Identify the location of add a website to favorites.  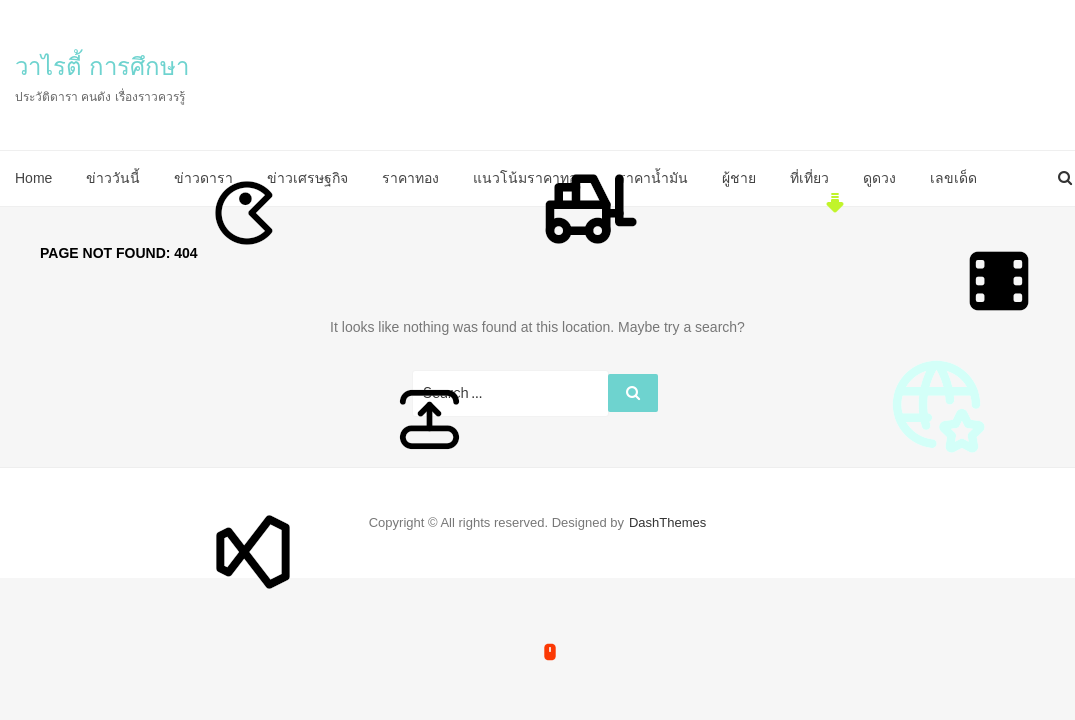
(936, 404).